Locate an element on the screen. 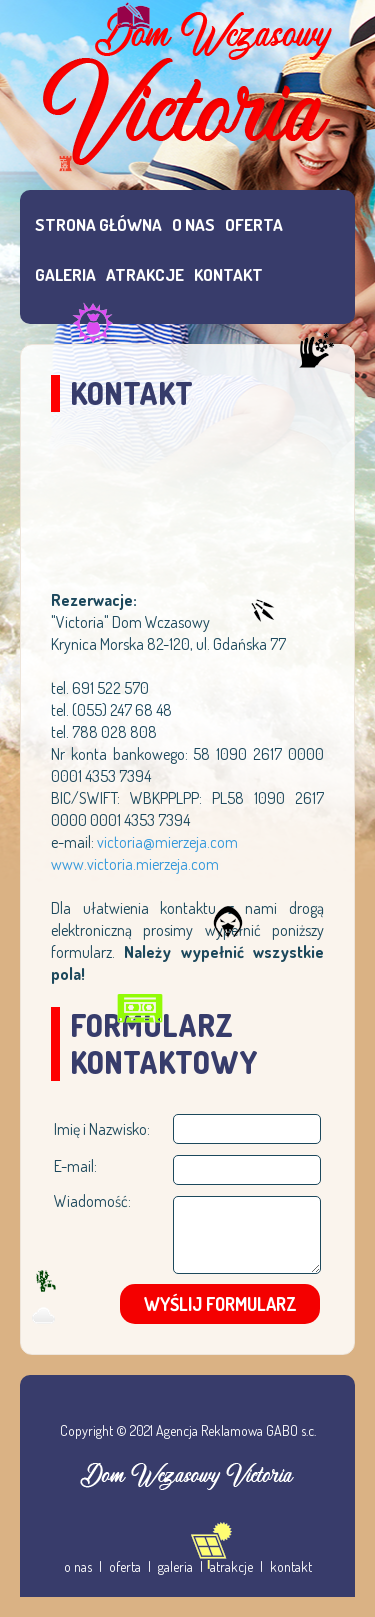  indicates overcast or cloudy weather conditions is located at coordinates (43, 1315).